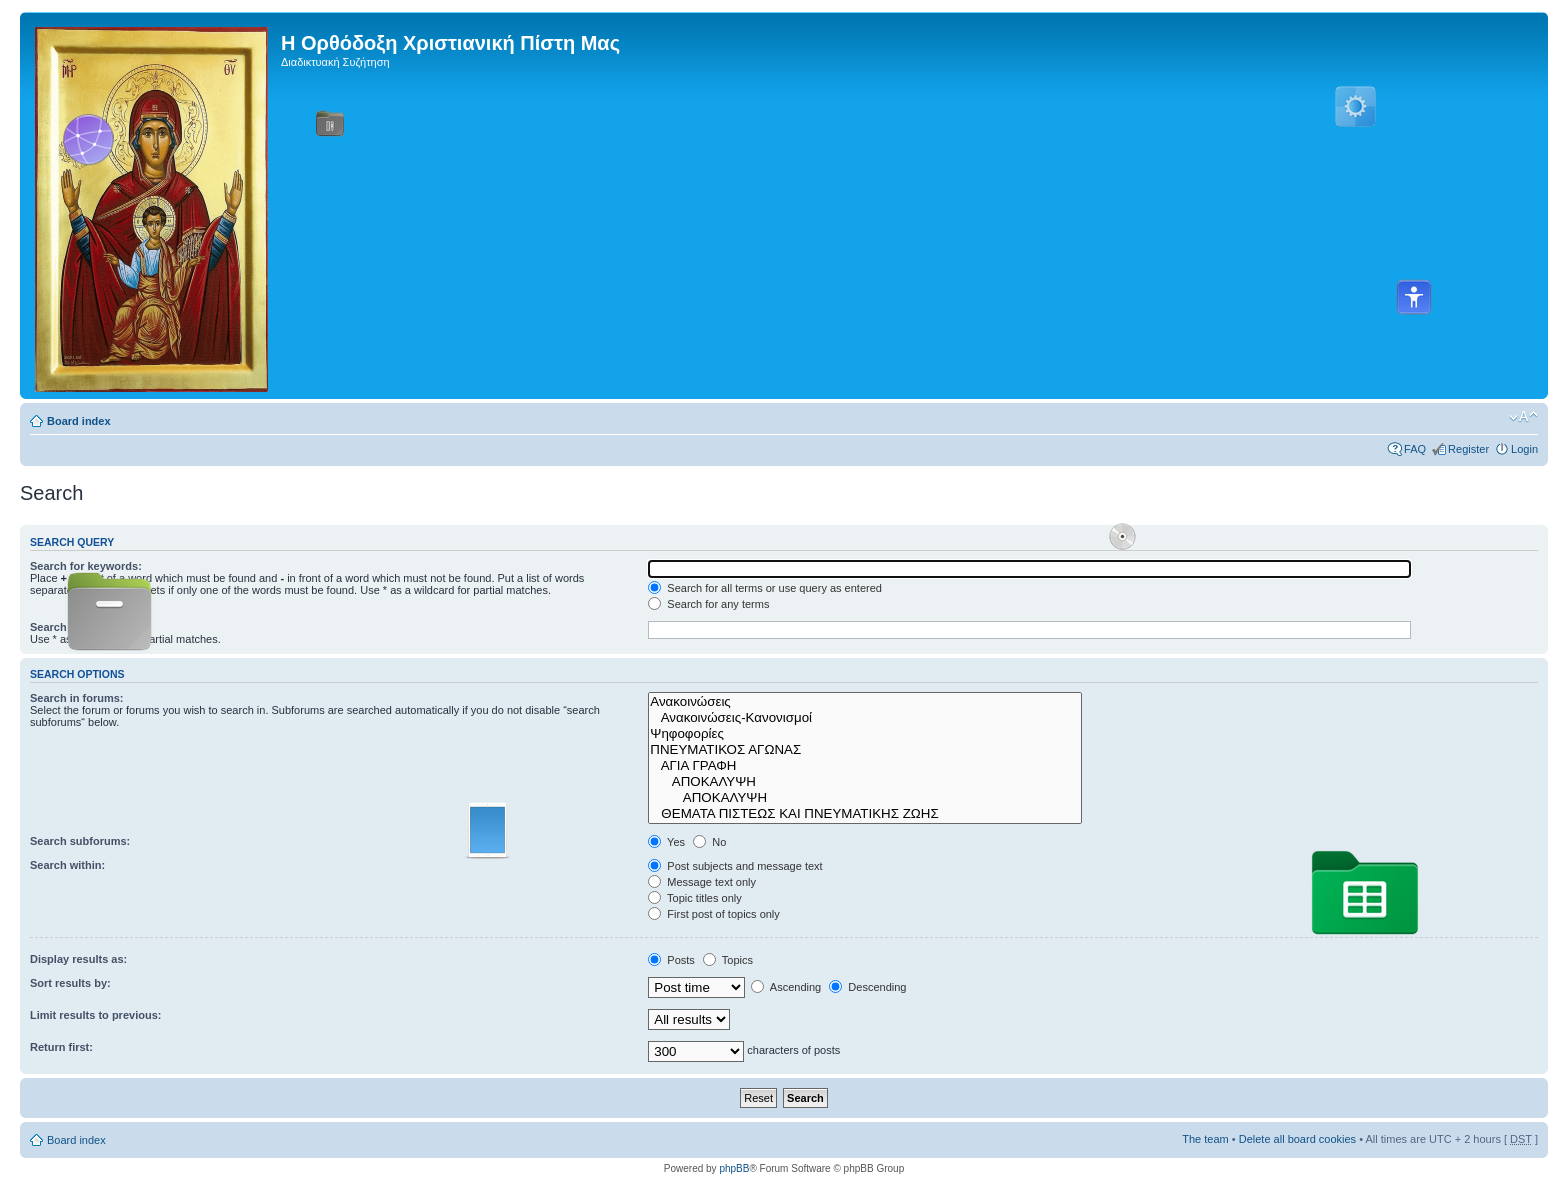 The width and height of the screenshot is (1568, 1202). I want to click on open accessibility settings, so click(1414, 297).